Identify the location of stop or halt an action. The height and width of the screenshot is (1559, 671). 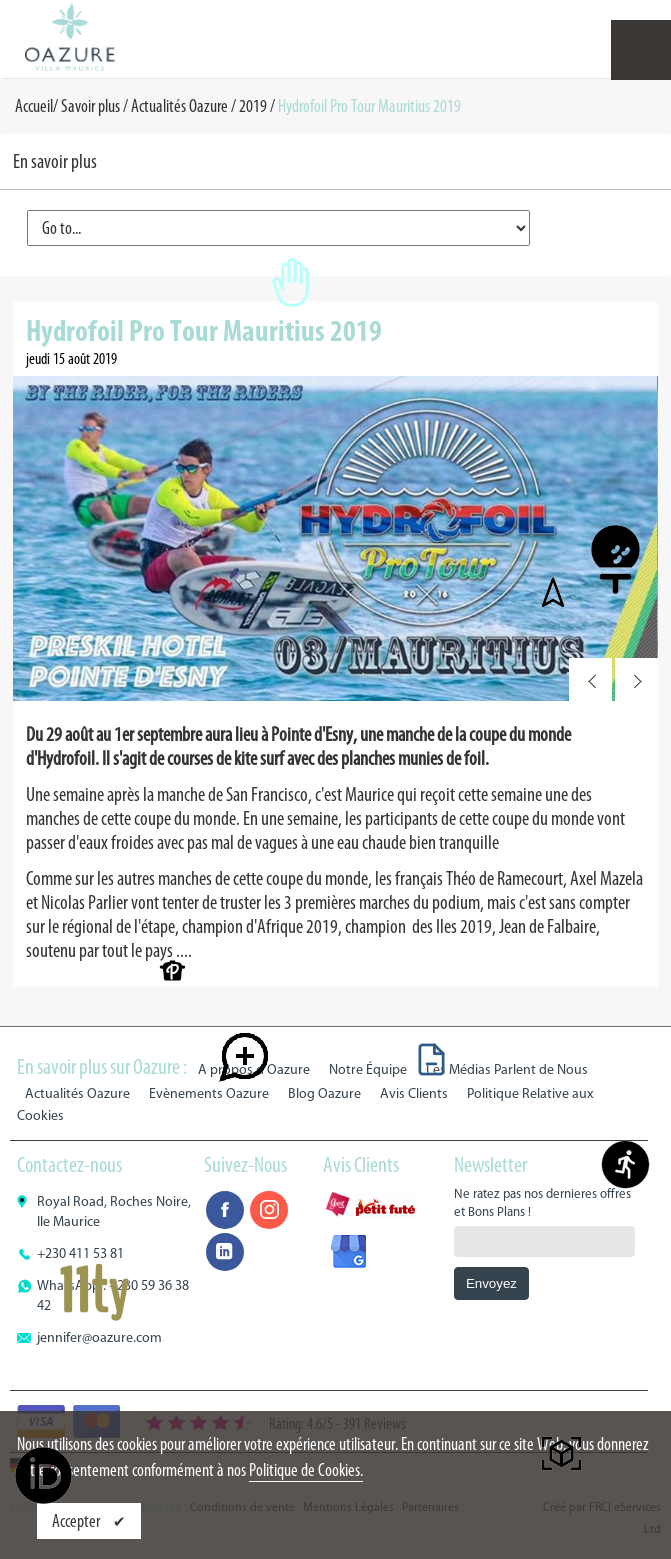
(290, 282).